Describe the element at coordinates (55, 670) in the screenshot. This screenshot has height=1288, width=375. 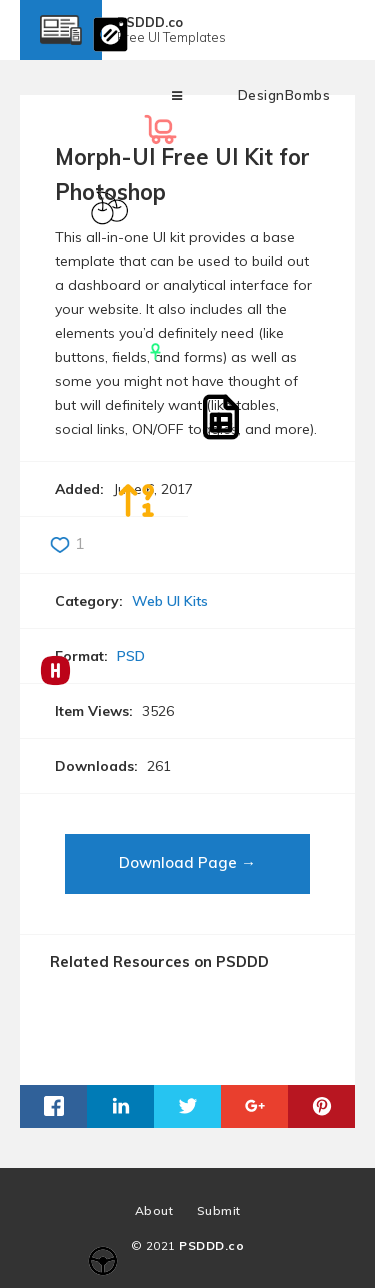
I see `access help or support section` at that location.